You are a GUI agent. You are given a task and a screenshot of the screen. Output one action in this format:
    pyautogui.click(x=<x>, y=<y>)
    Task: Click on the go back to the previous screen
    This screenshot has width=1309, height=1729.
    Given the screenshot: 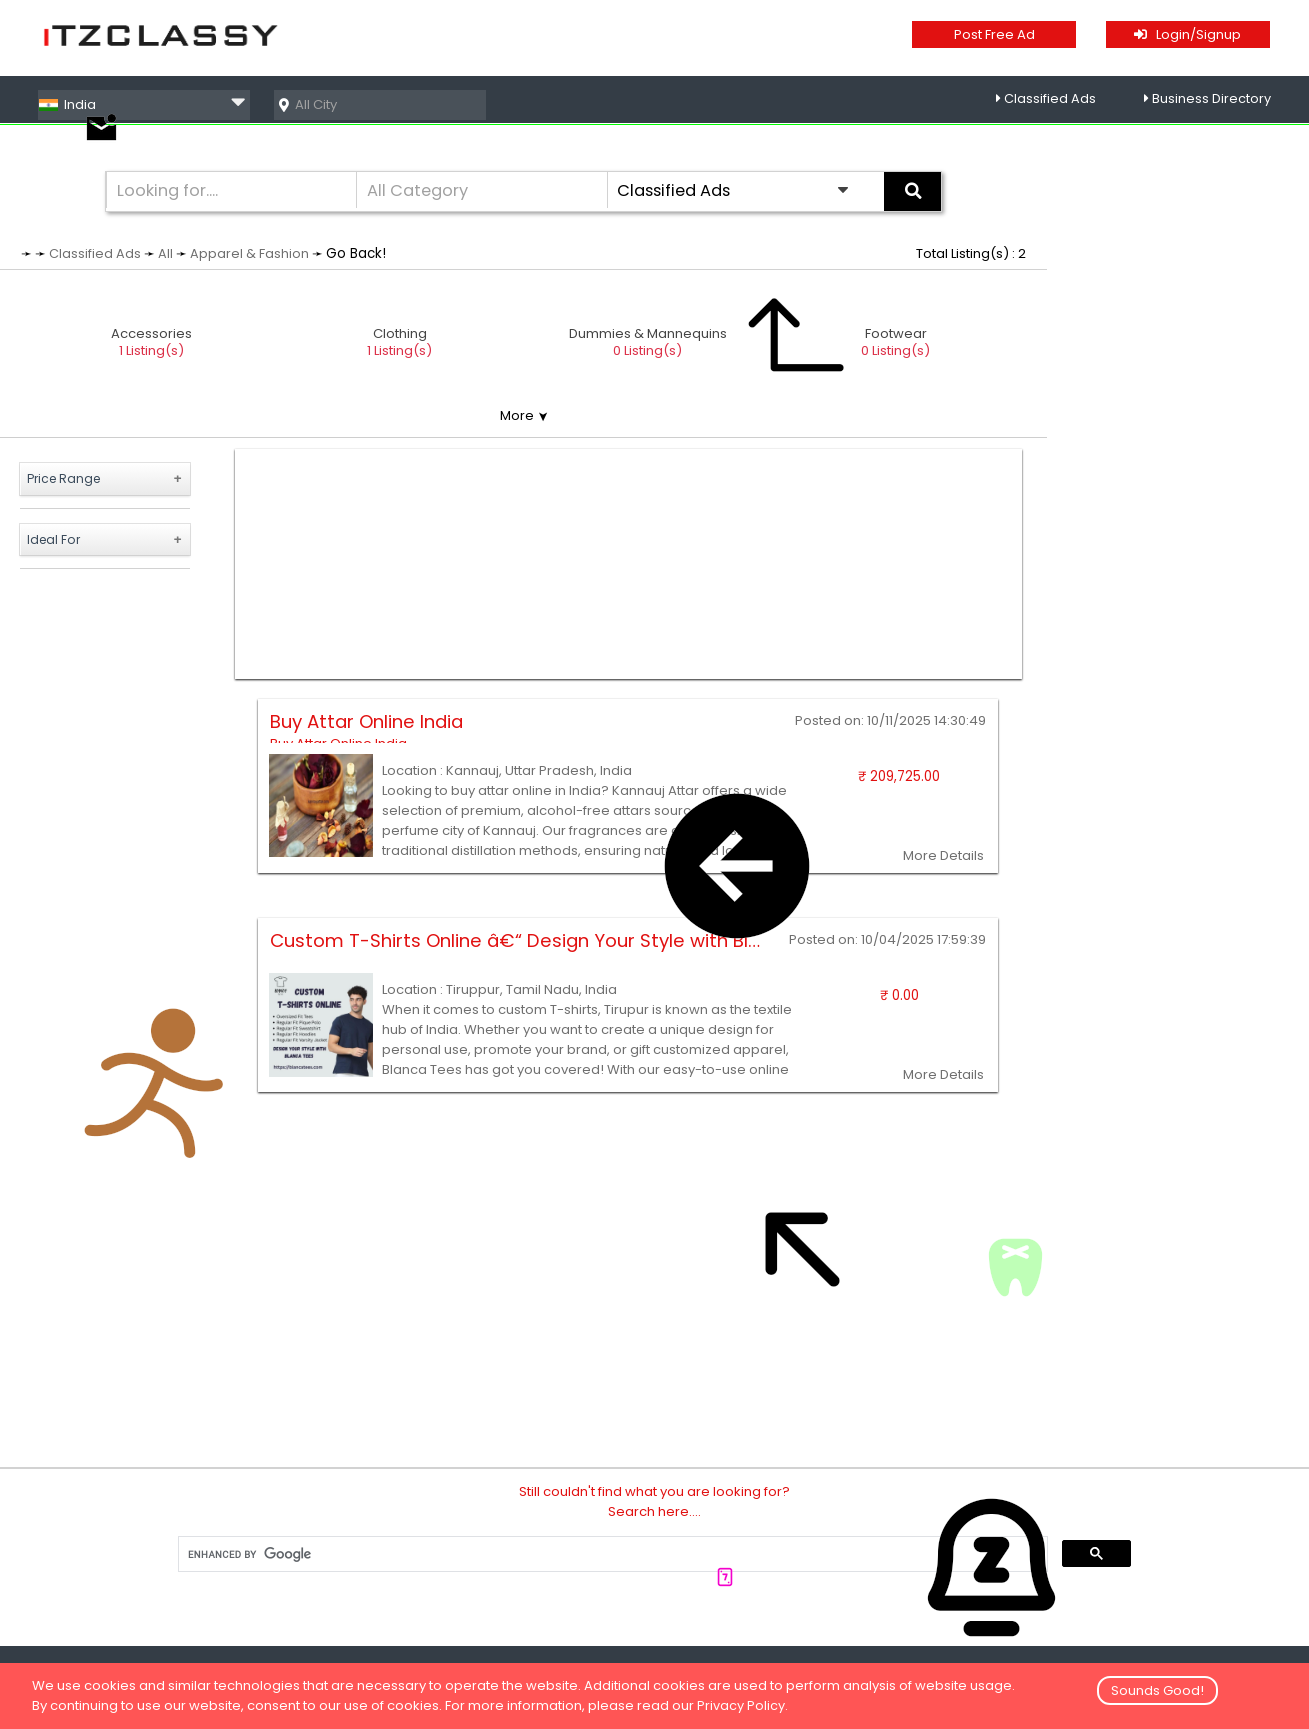 What is the action you would take?
    pyautogui.click(x=737, y=866)
    